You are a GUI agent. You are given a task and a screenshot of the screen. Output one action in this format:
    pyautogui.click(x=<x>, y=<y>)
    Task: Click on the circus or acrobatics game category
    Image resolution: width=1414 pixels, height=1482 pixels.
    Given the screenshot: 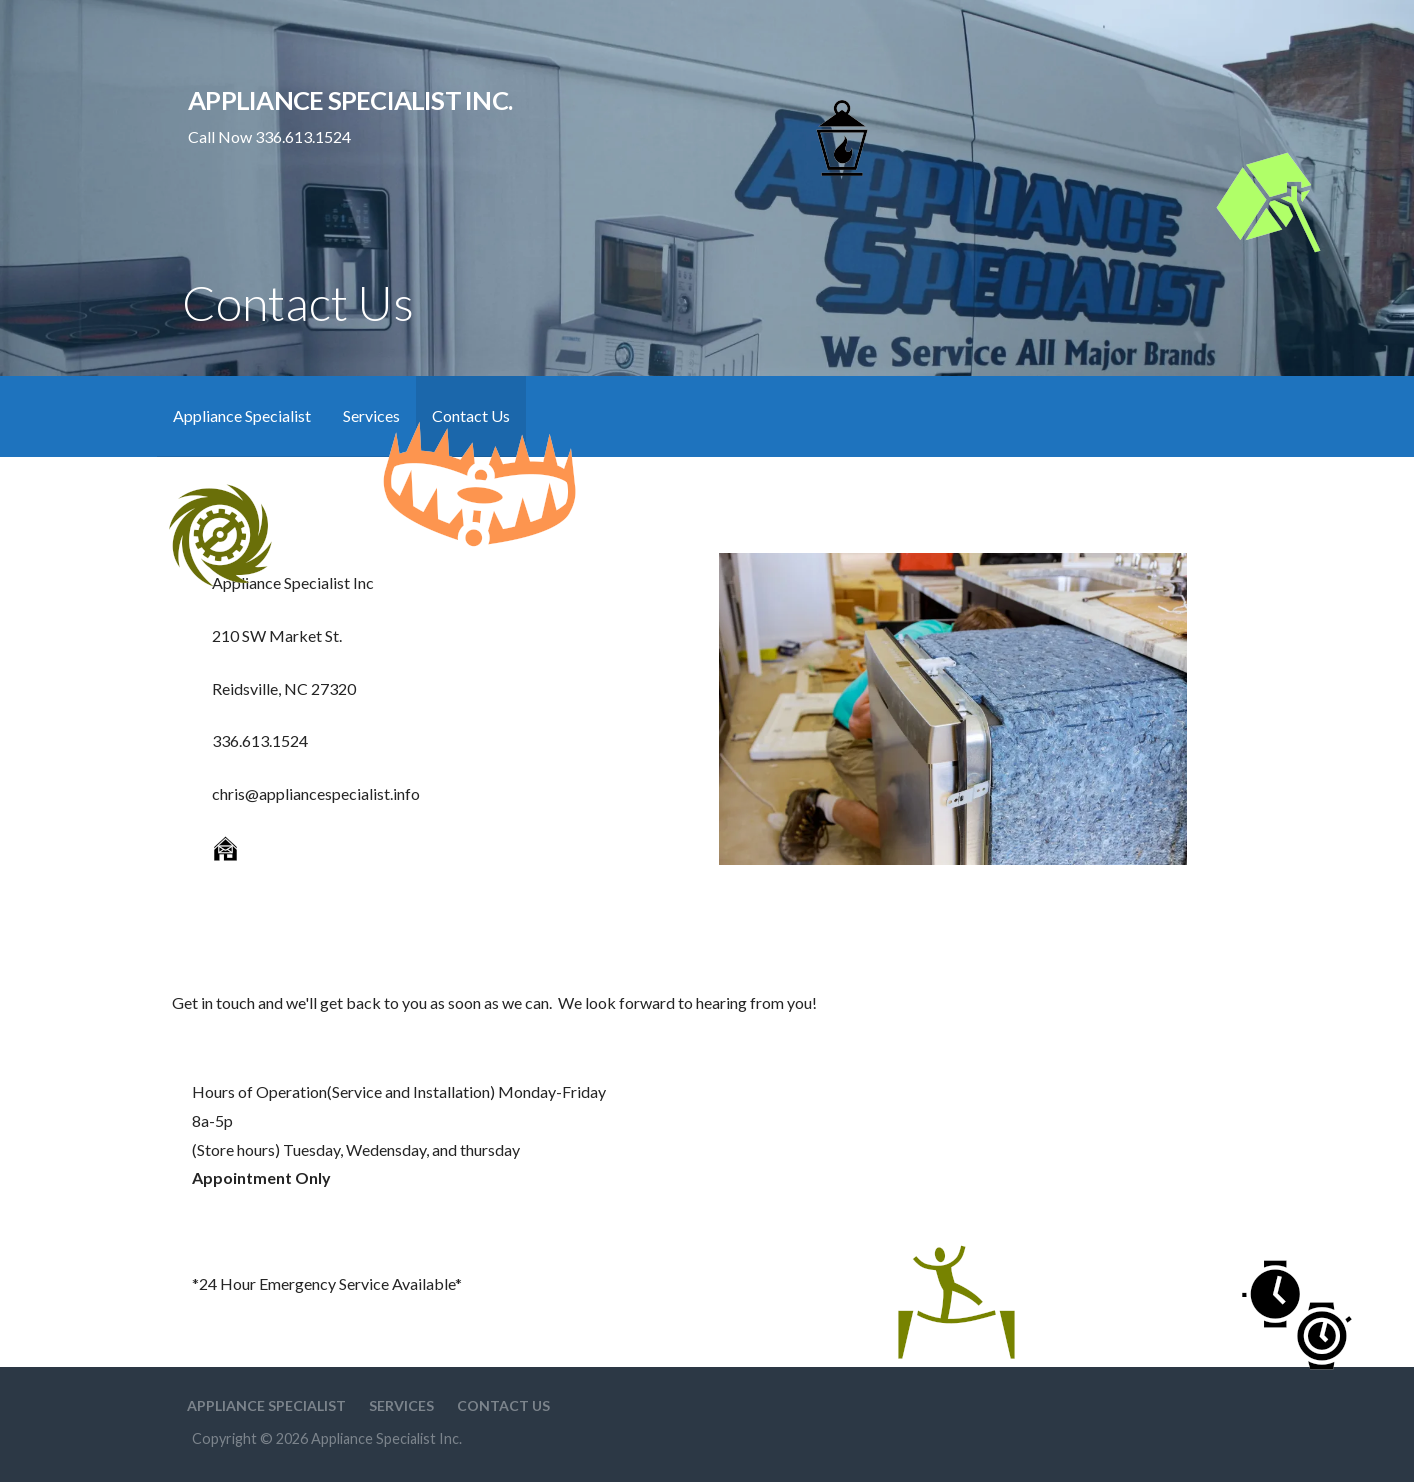 What is the action you would take?
    pyautogui.click(x=956, y=1300)
    